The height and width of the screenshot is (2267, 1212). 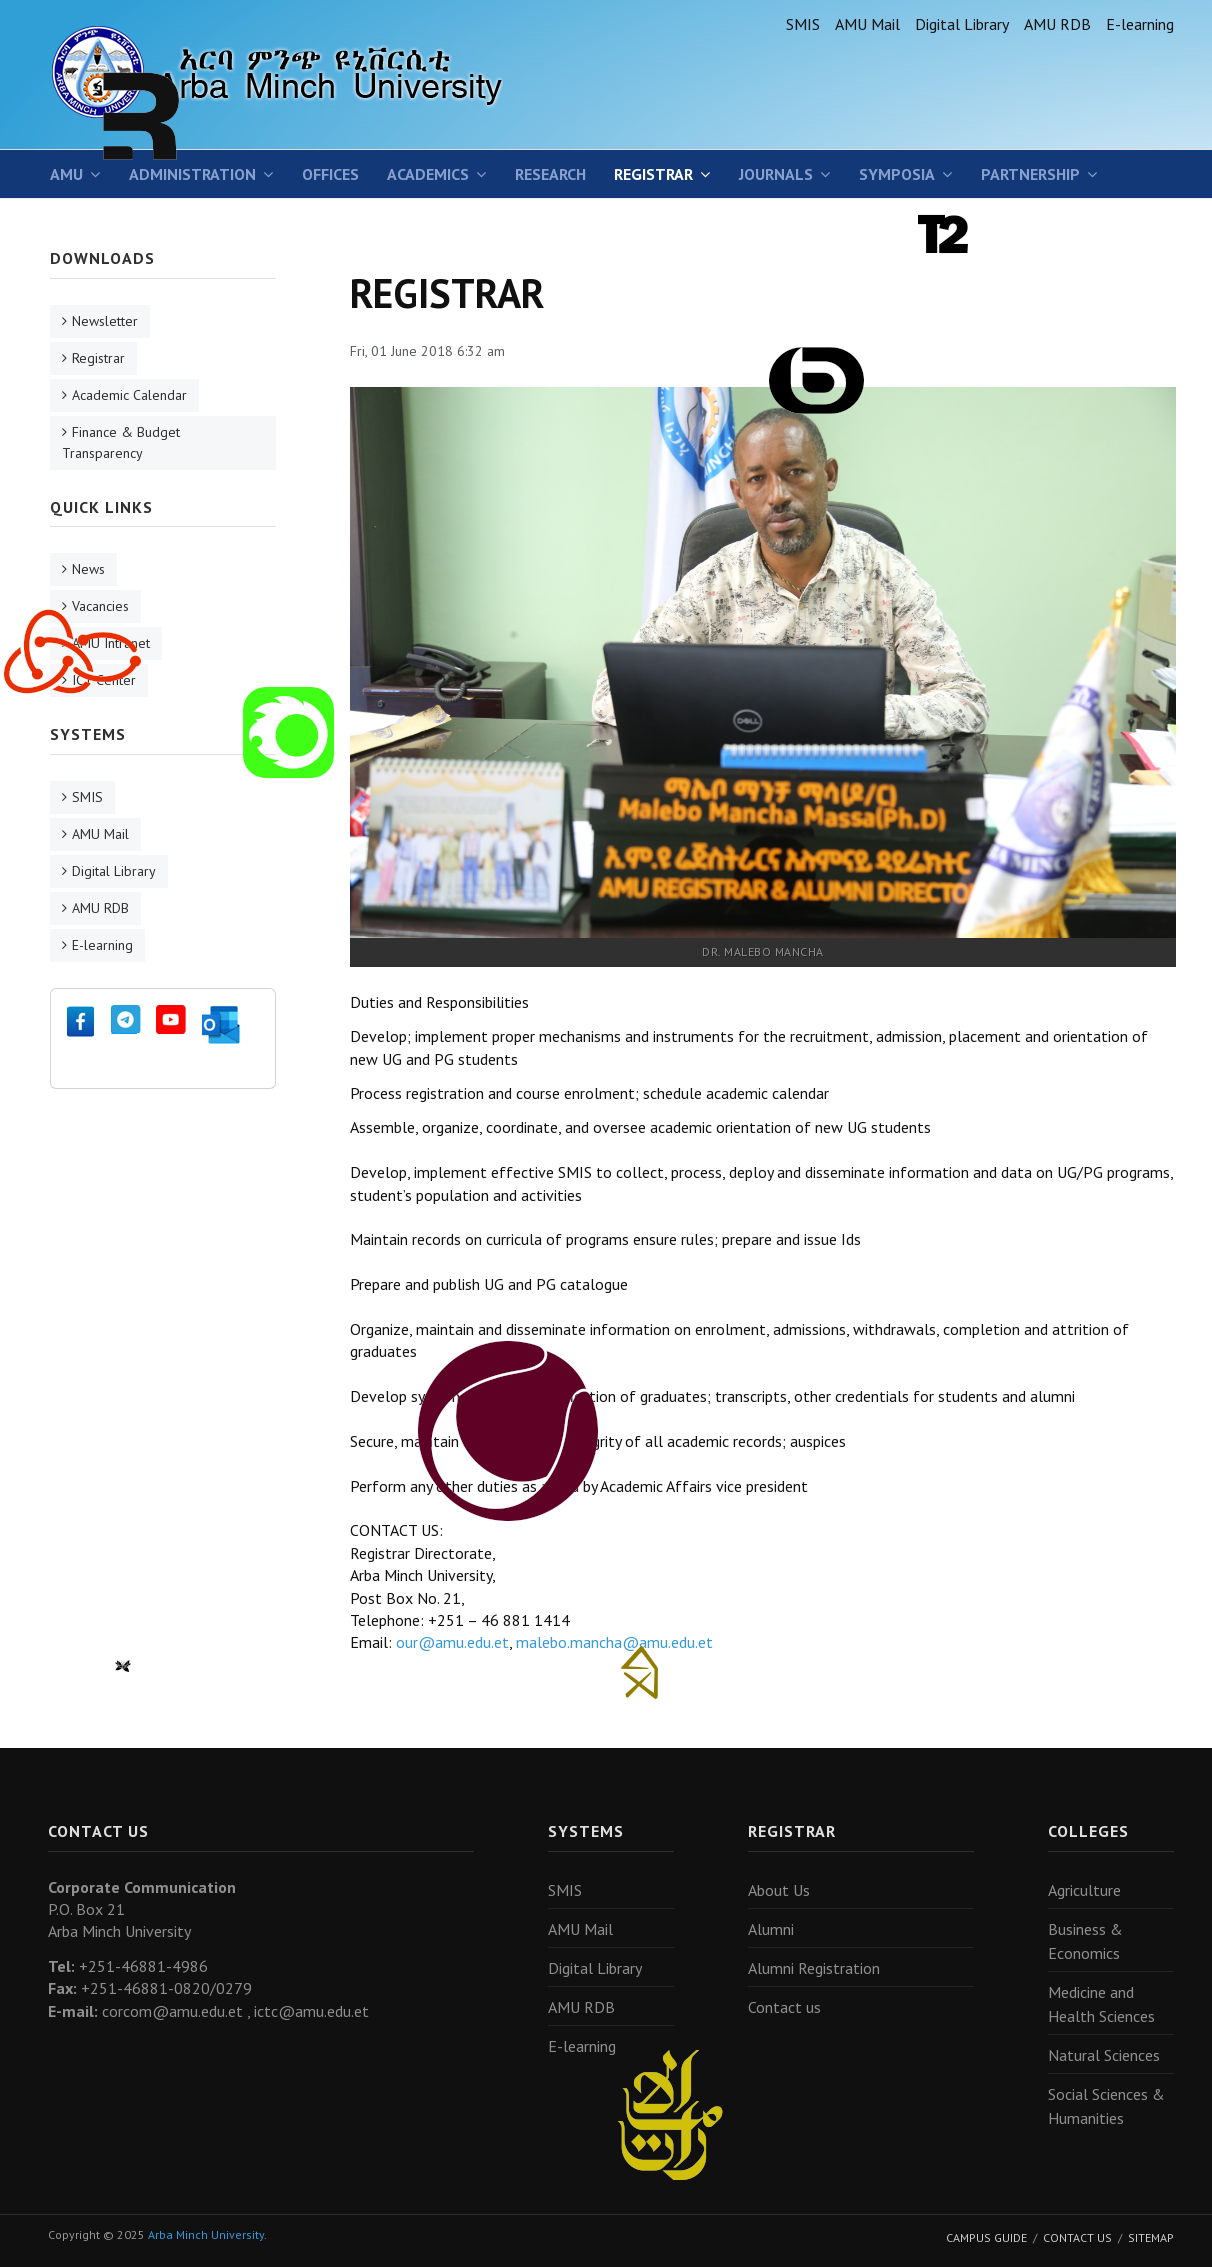 What do you see at coordinates (508, 1431) in the screenshot?
I see `open Cinema 4D application` at bounding box center [508, 1431].